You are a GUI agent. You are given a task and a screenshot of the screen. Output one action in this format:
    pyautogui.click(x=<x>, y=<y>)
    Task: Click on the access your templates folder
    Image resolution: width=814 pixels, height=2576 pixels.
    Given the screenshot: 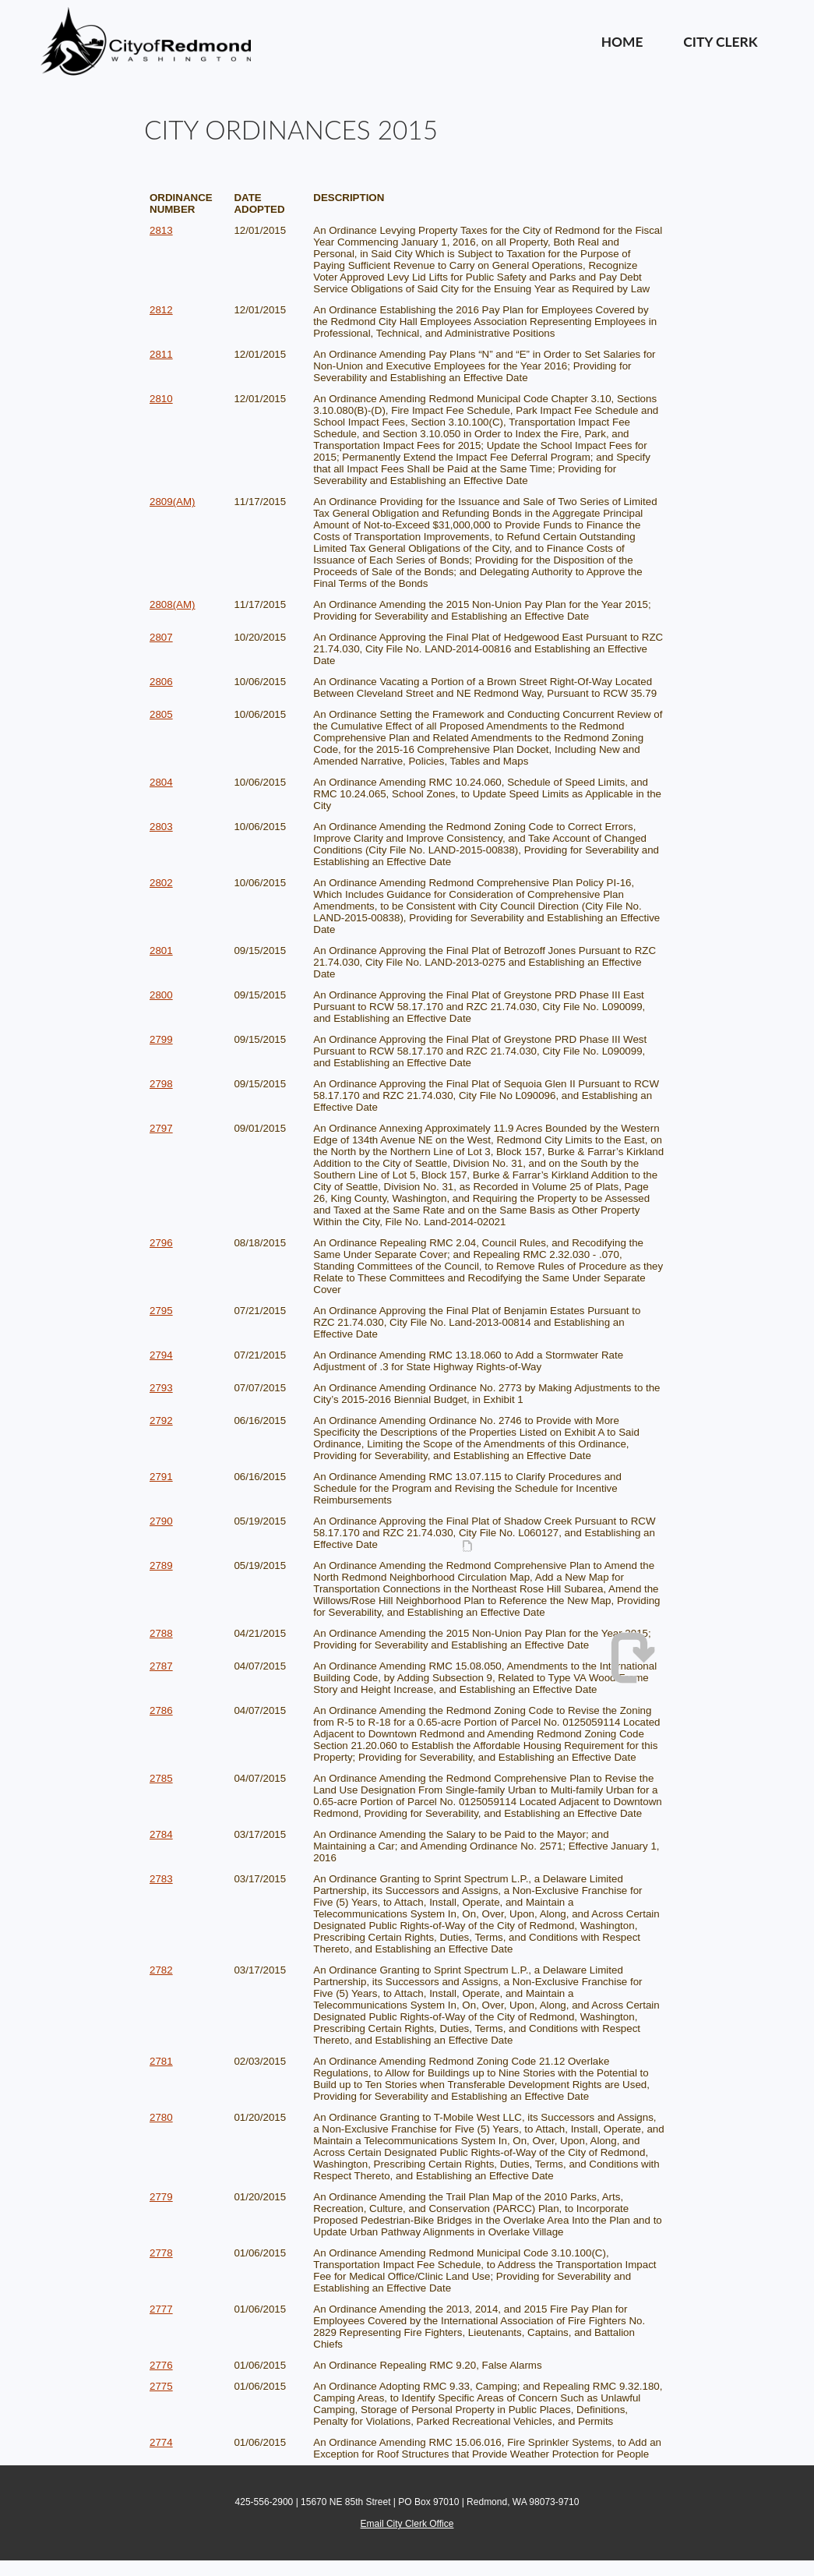 What is the action you would take?
    pyautogui.click(x=467, y=1546)
    